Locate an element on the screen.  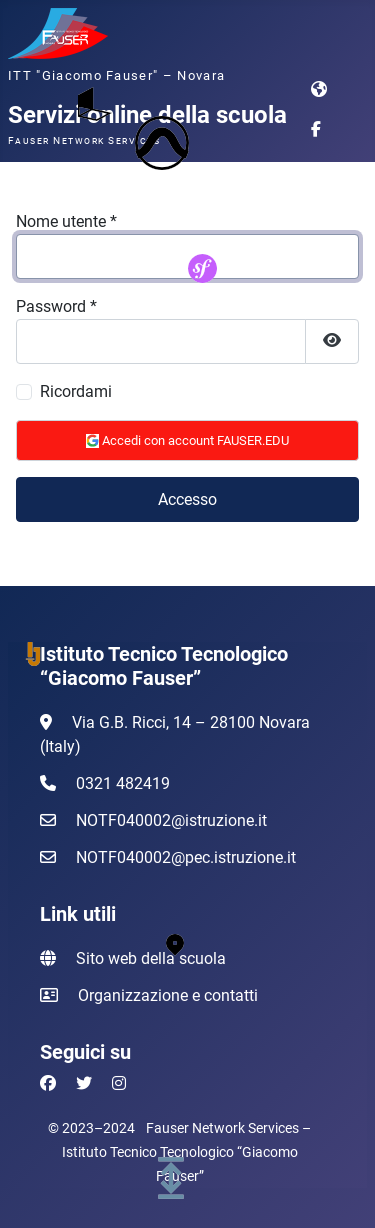
view location on map is located at coordinates (175, 944).